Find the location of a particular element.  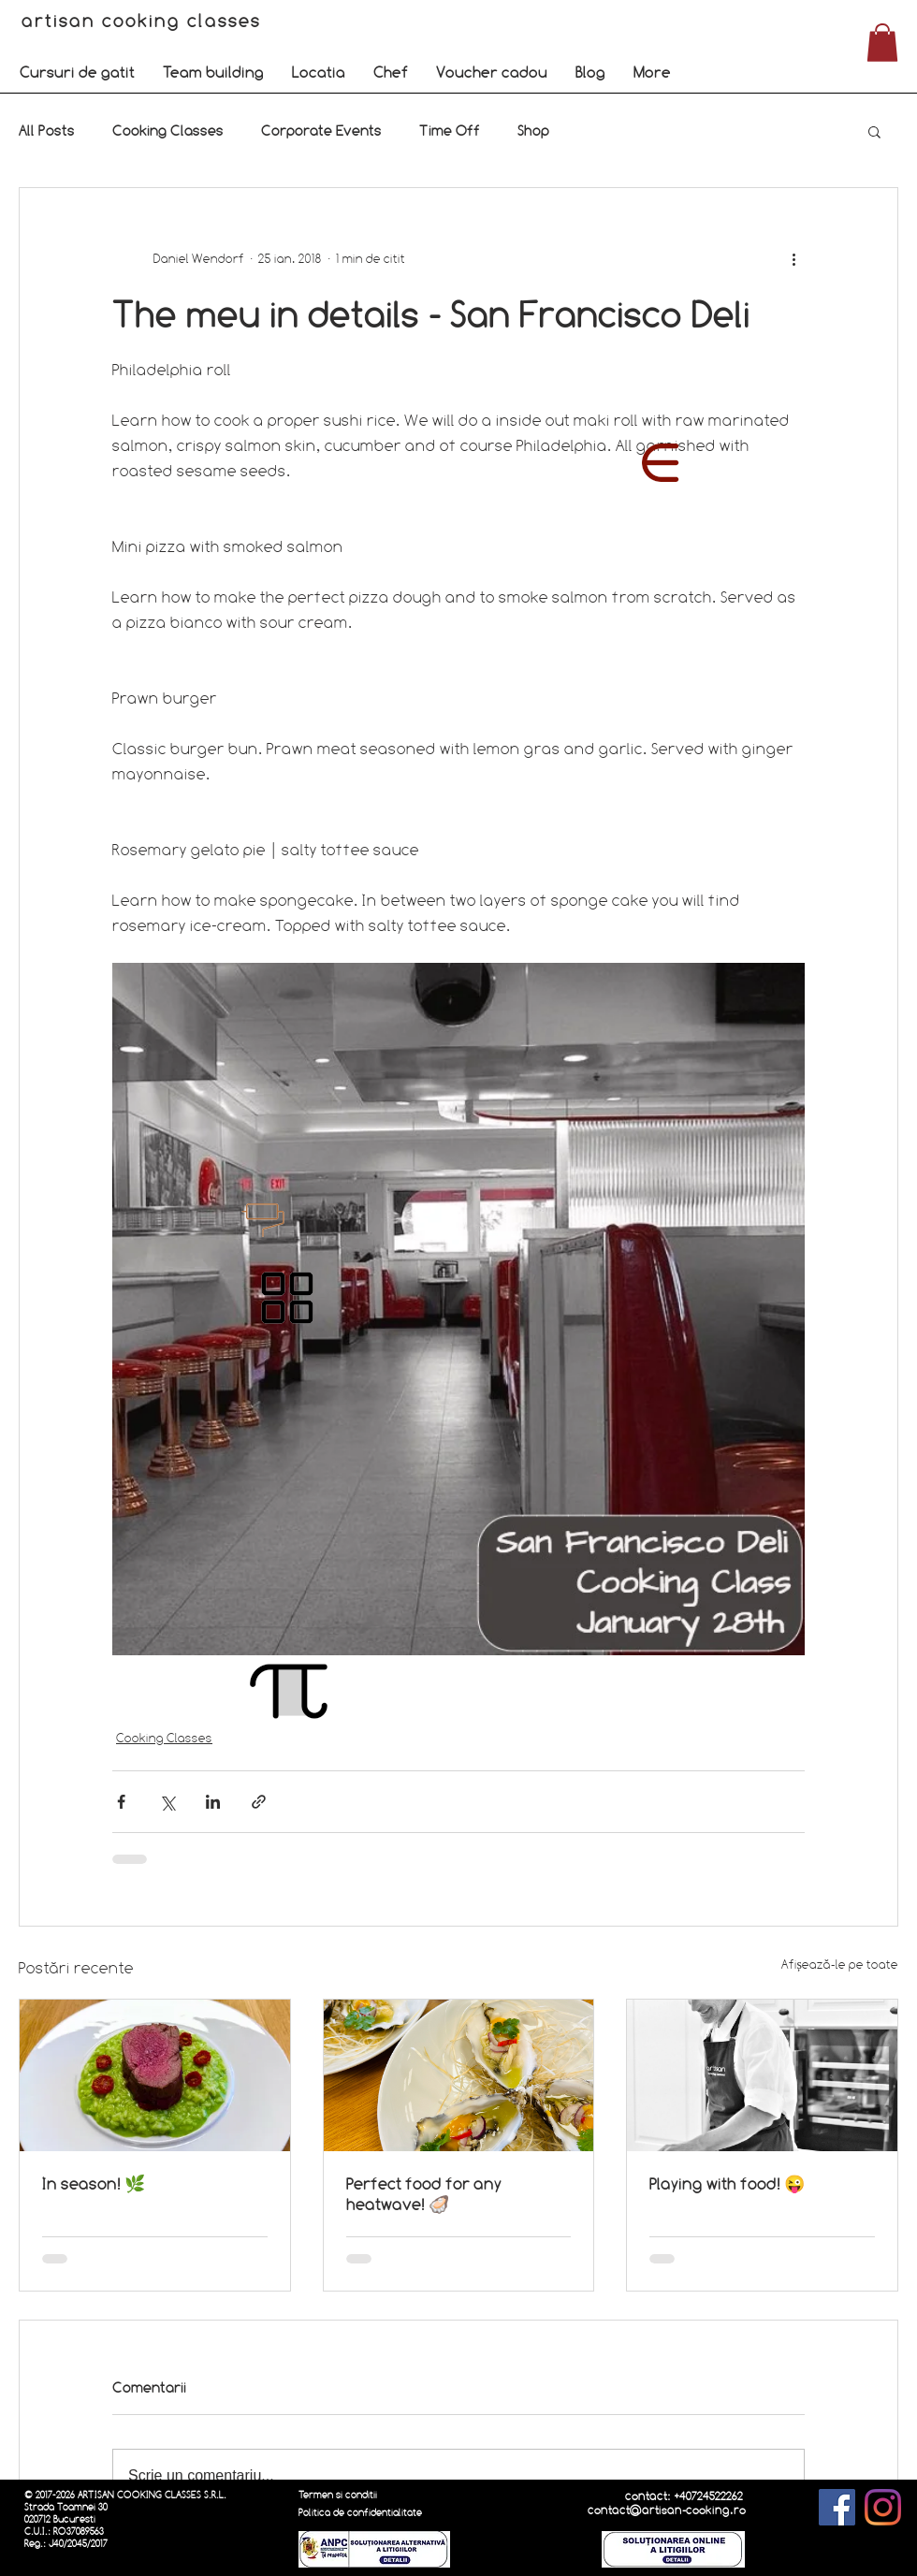

indicates set membership in mathematical notation is located at coordinates (661, 462).